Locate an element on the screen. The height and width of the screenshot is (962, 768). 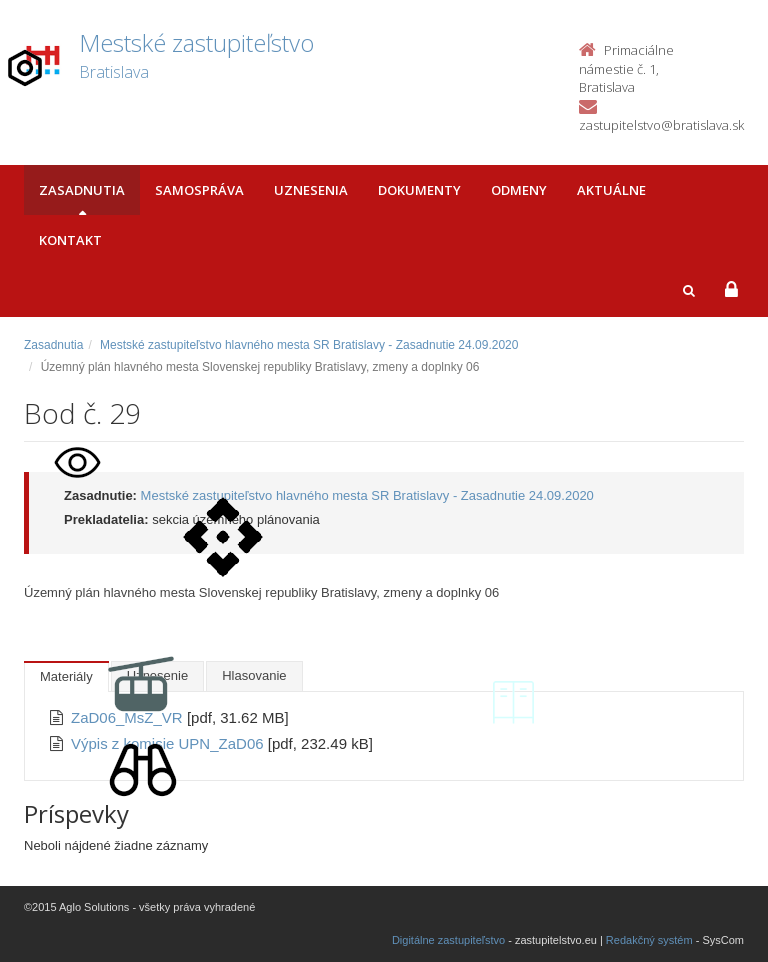
search or explore content is located at coordinates (143, 770).